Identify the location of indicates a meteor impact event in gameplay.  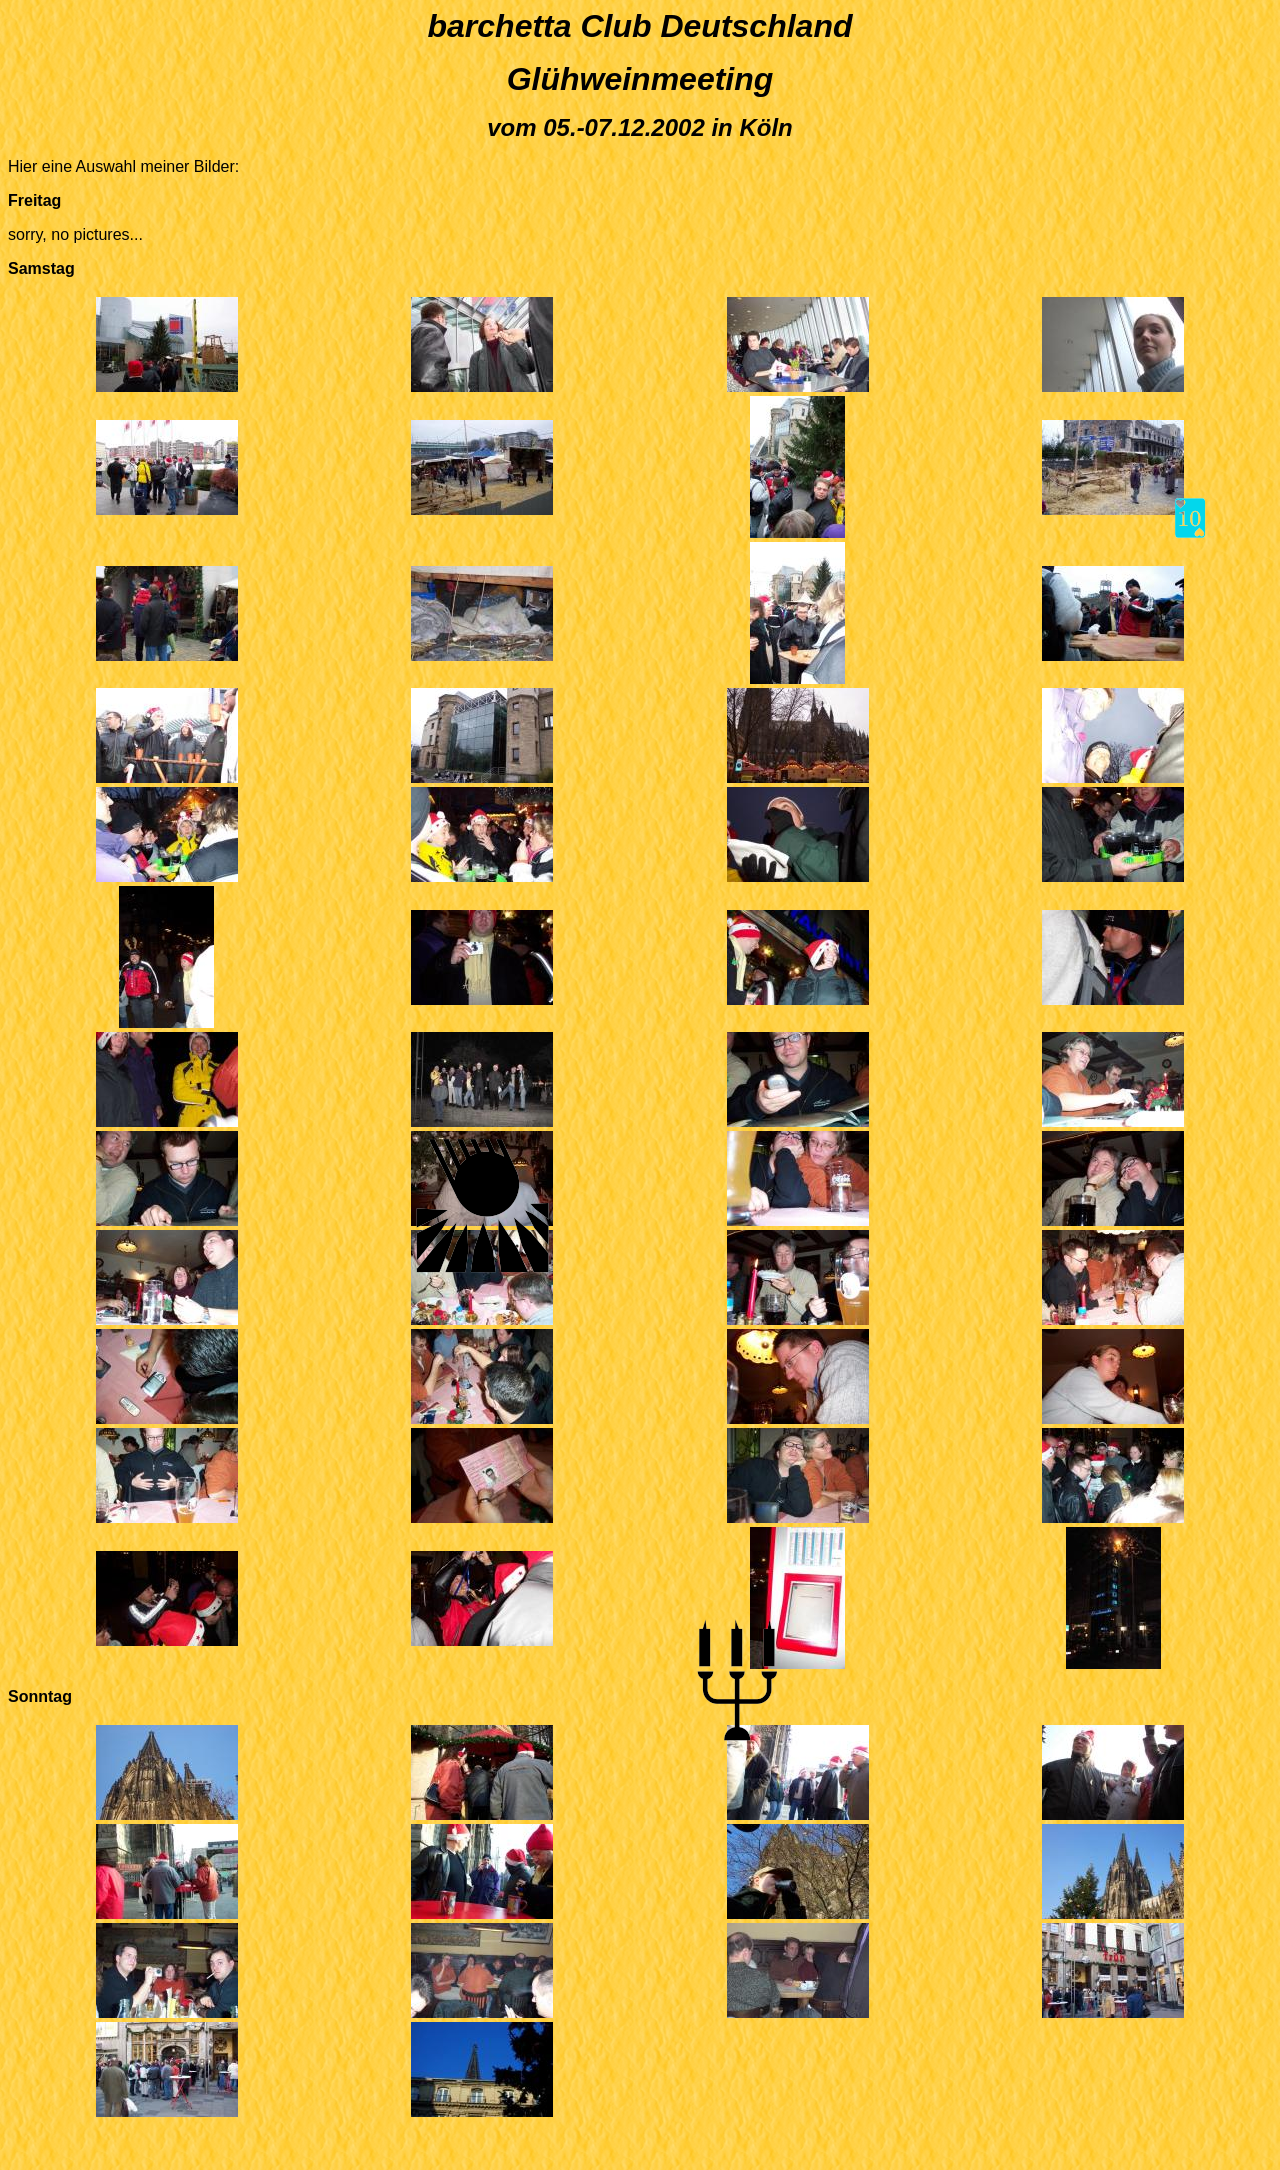
(482, 1205).